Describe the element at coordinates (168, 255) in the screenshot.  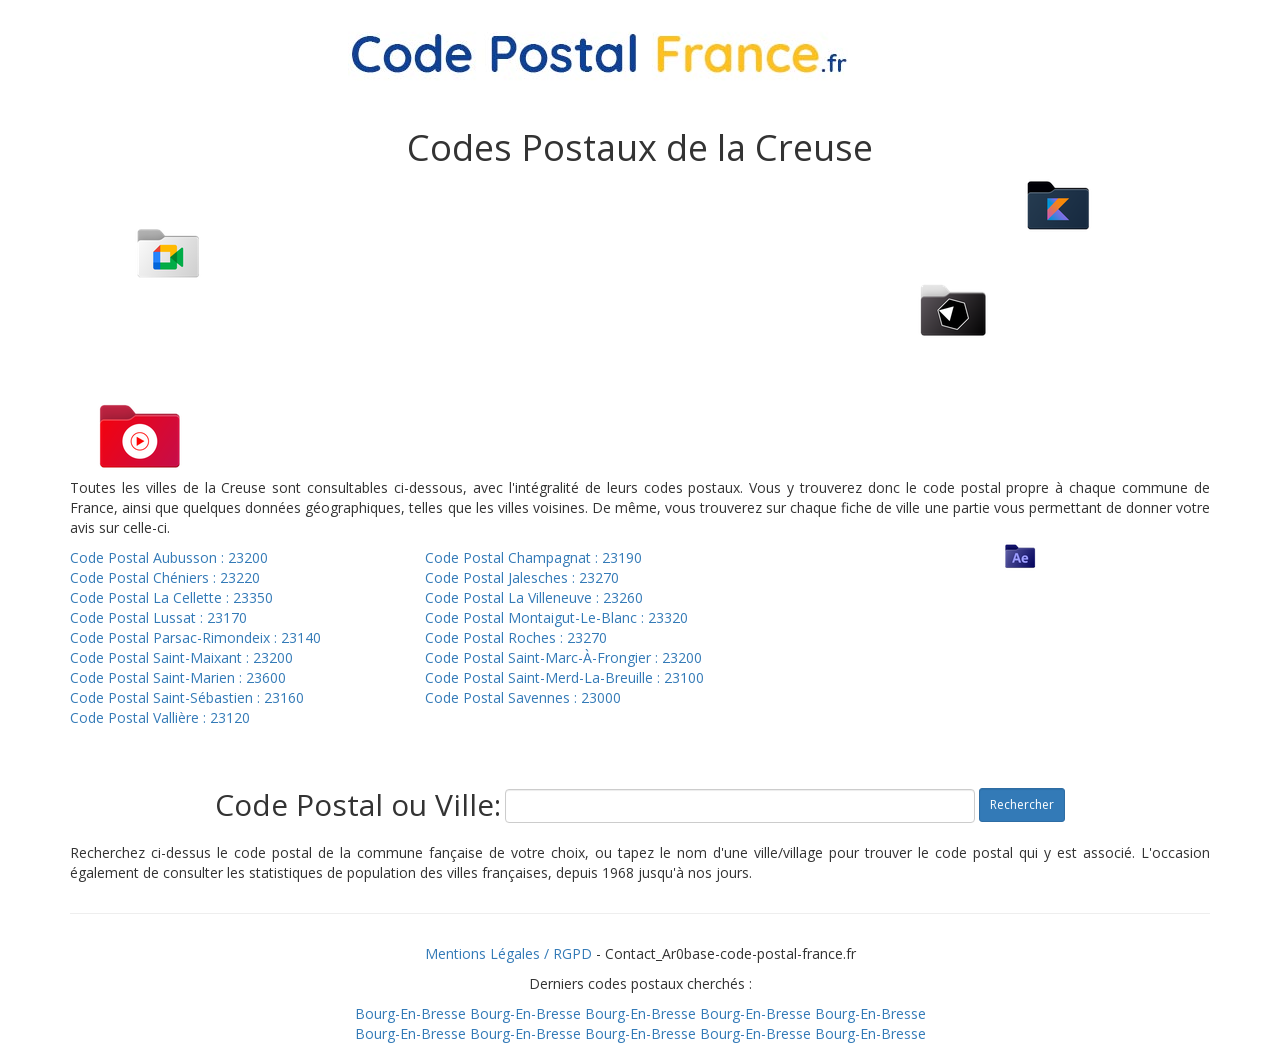
I see `open folder containing Google Meet files` at that location.